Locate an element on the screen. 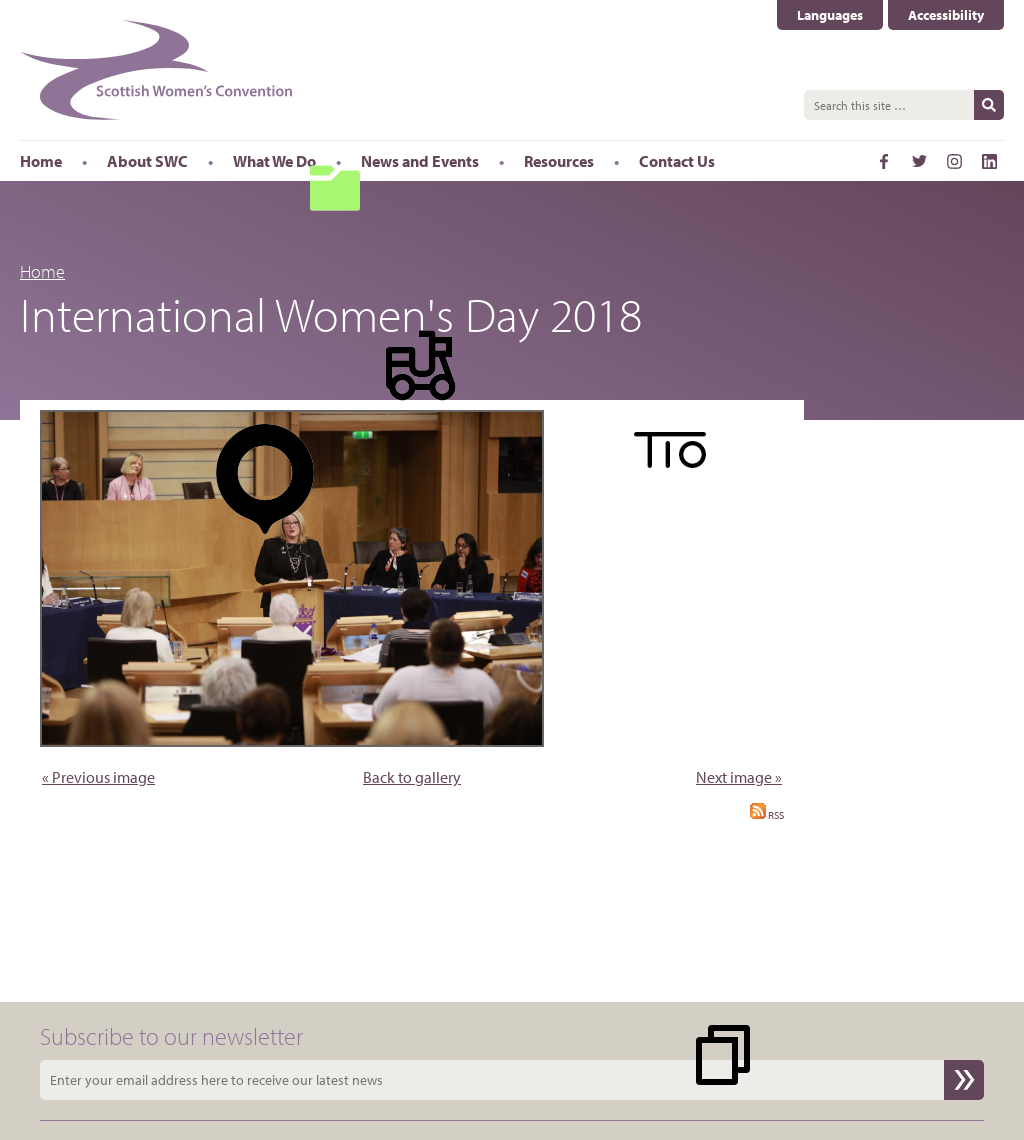 This screenshot has height=1140, width=1024. copy file to clipboard is located at coordinates (723, 1055).